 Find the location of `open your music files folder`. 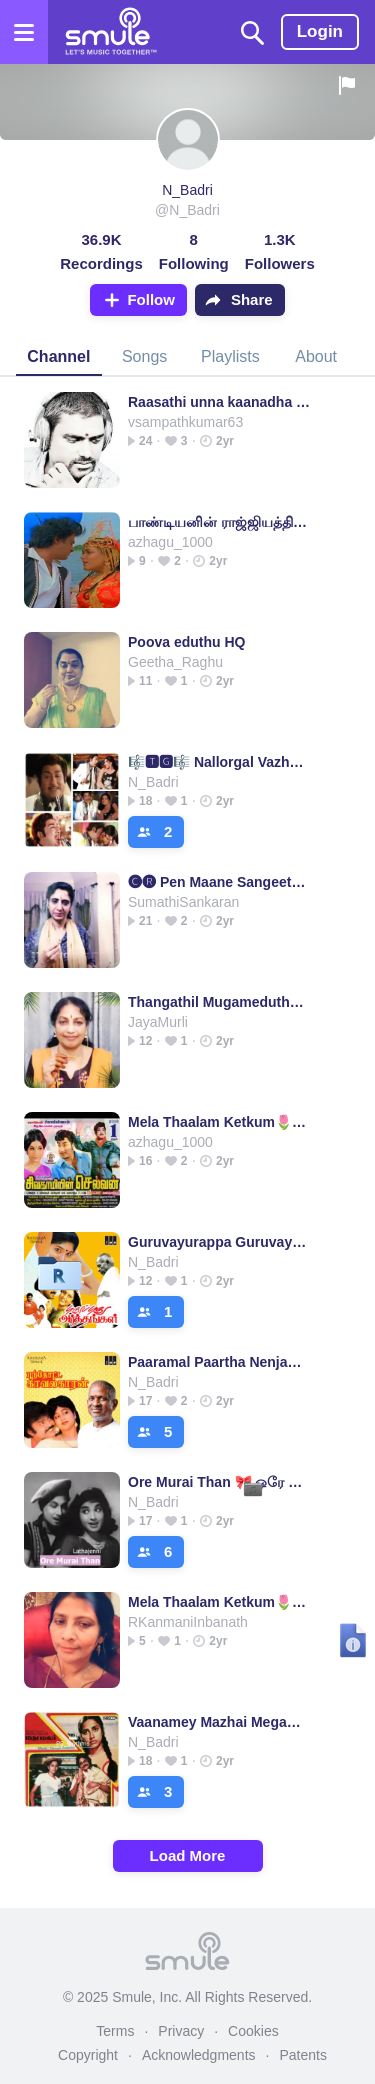

open your music files folder is located at coordinates (253, 1489).